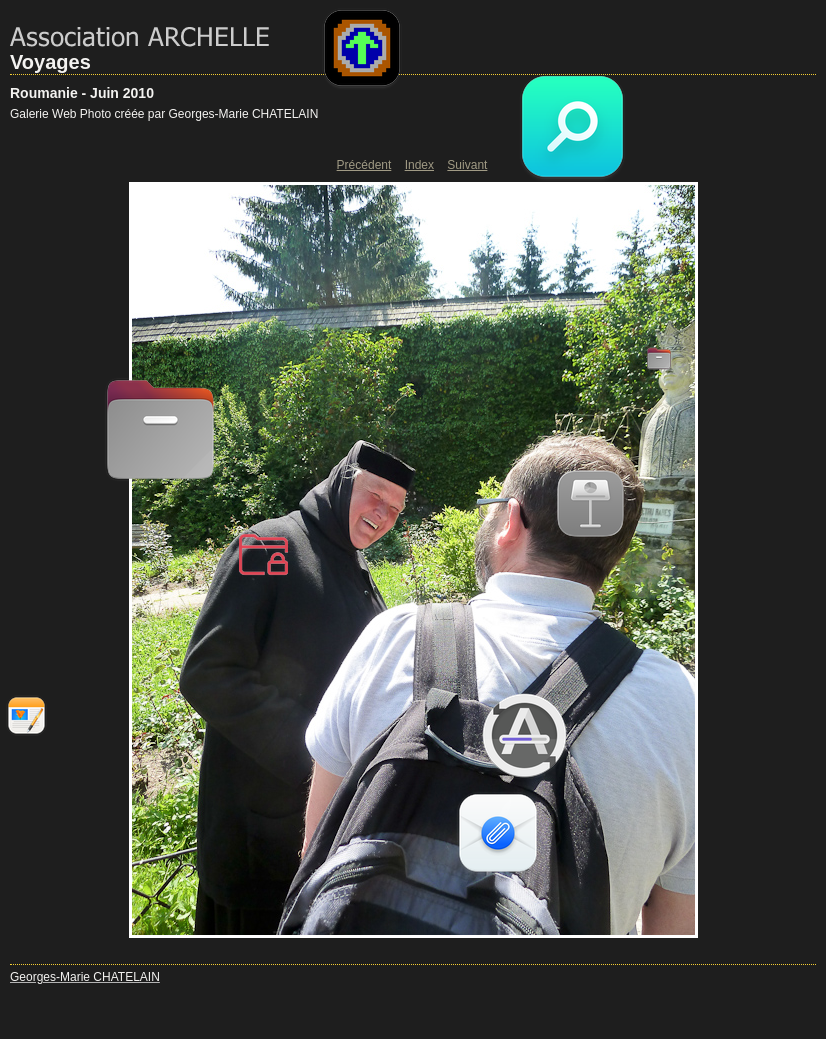  I want to click on open software updater to check for system updates, so click(524, 735).